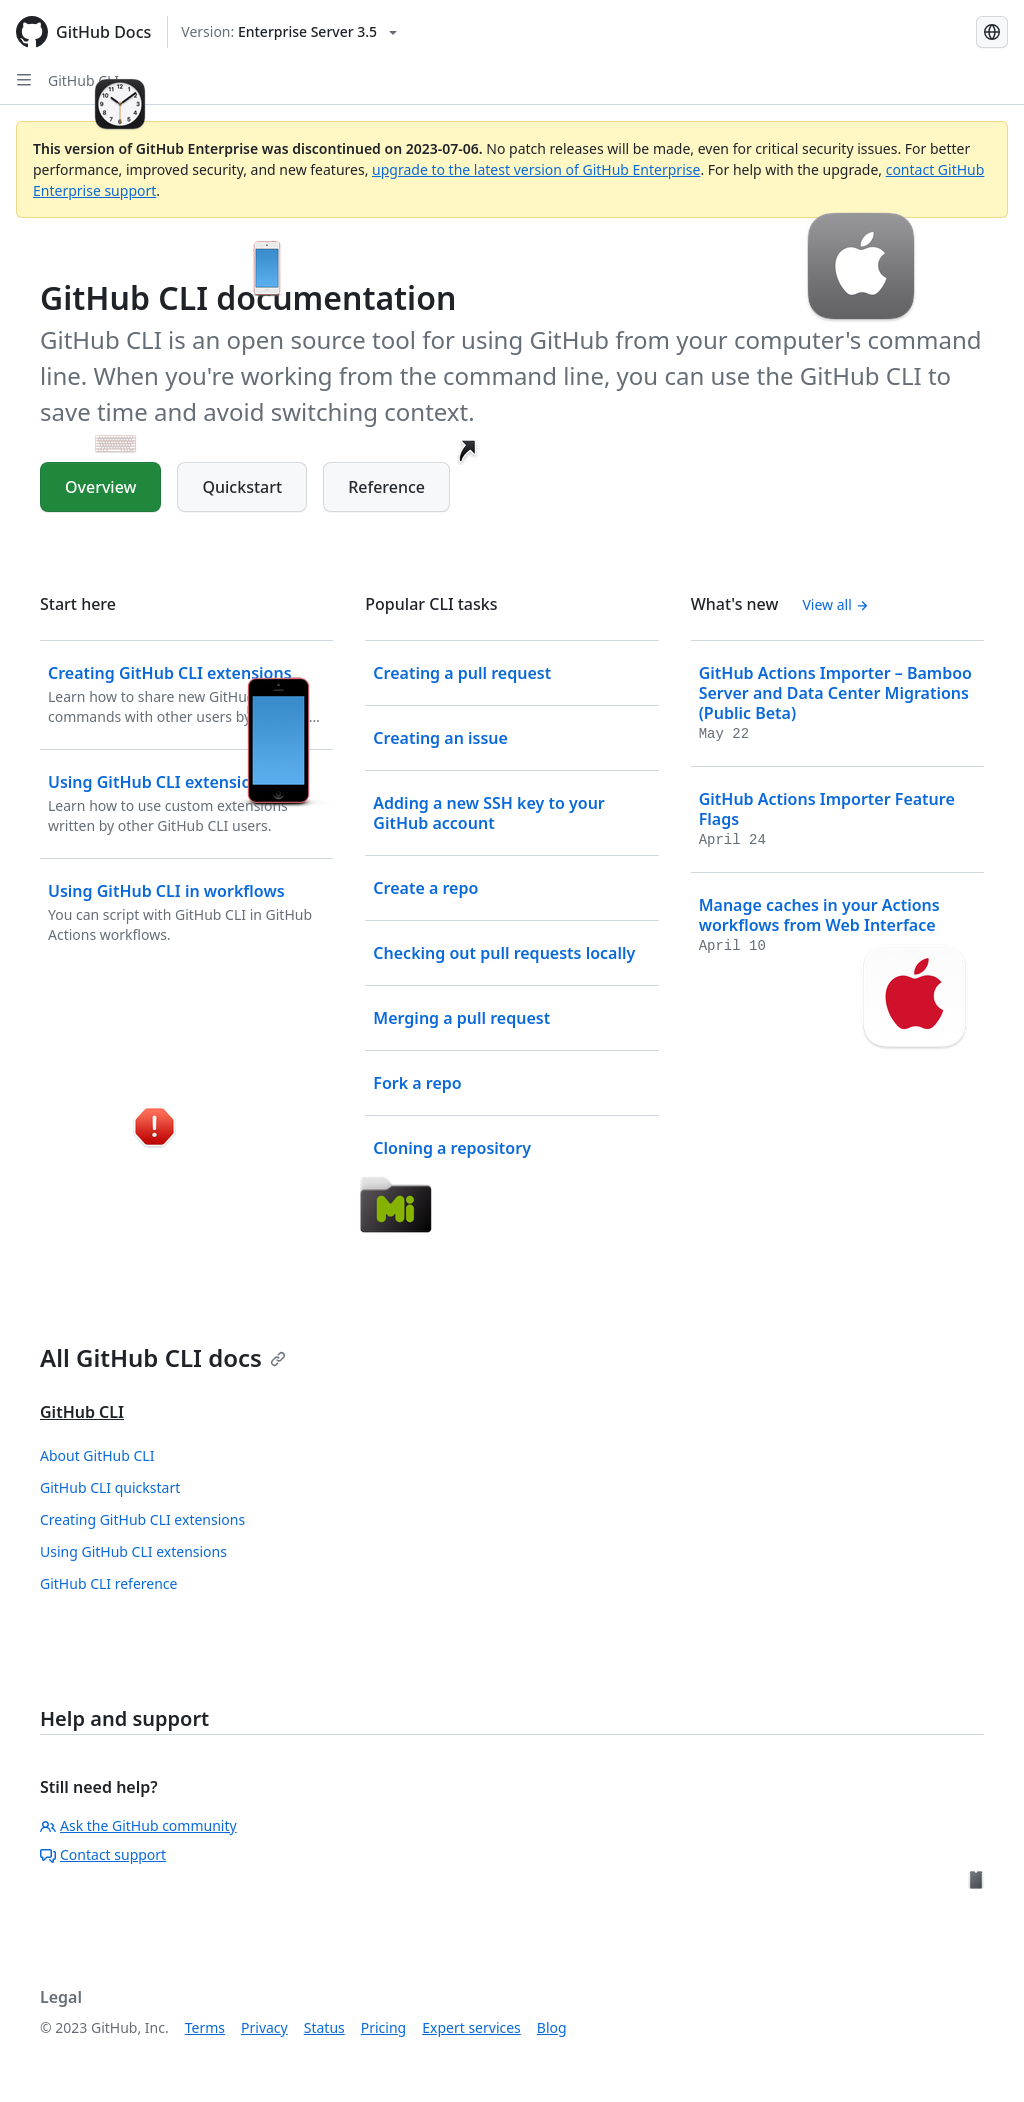  Describe the element at coordinates (278, 742) in the screenshot. I see `manage connected iPhone 5c device` at that location.